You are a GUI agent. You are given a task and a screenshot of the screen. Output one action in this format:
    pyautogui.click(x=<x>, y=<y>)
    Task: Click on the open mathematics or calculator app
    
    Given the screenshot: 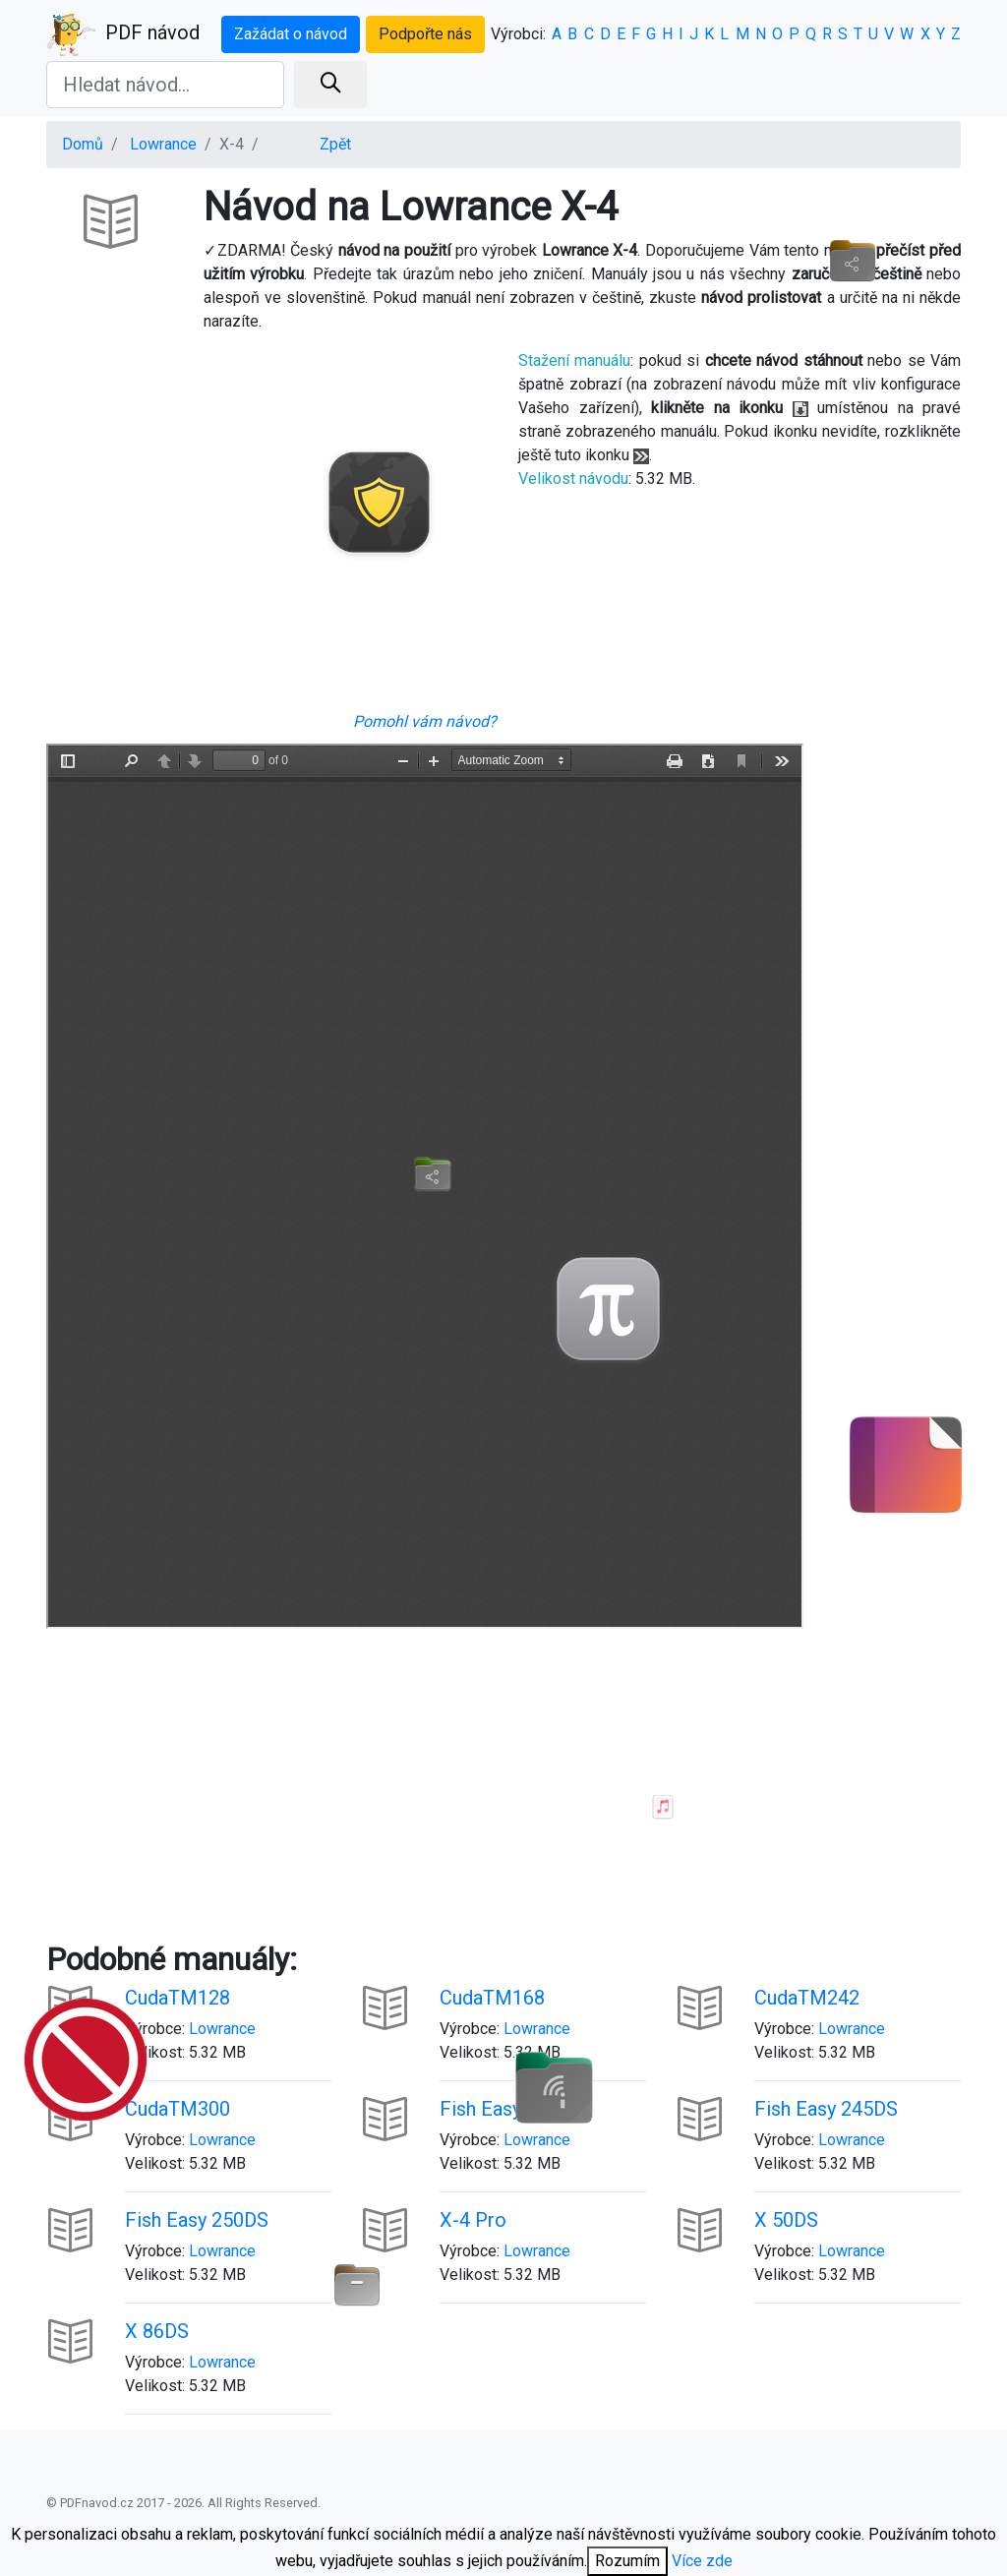 What is the action you would take?
    pyautogui.click(x=608, y=1310)
    